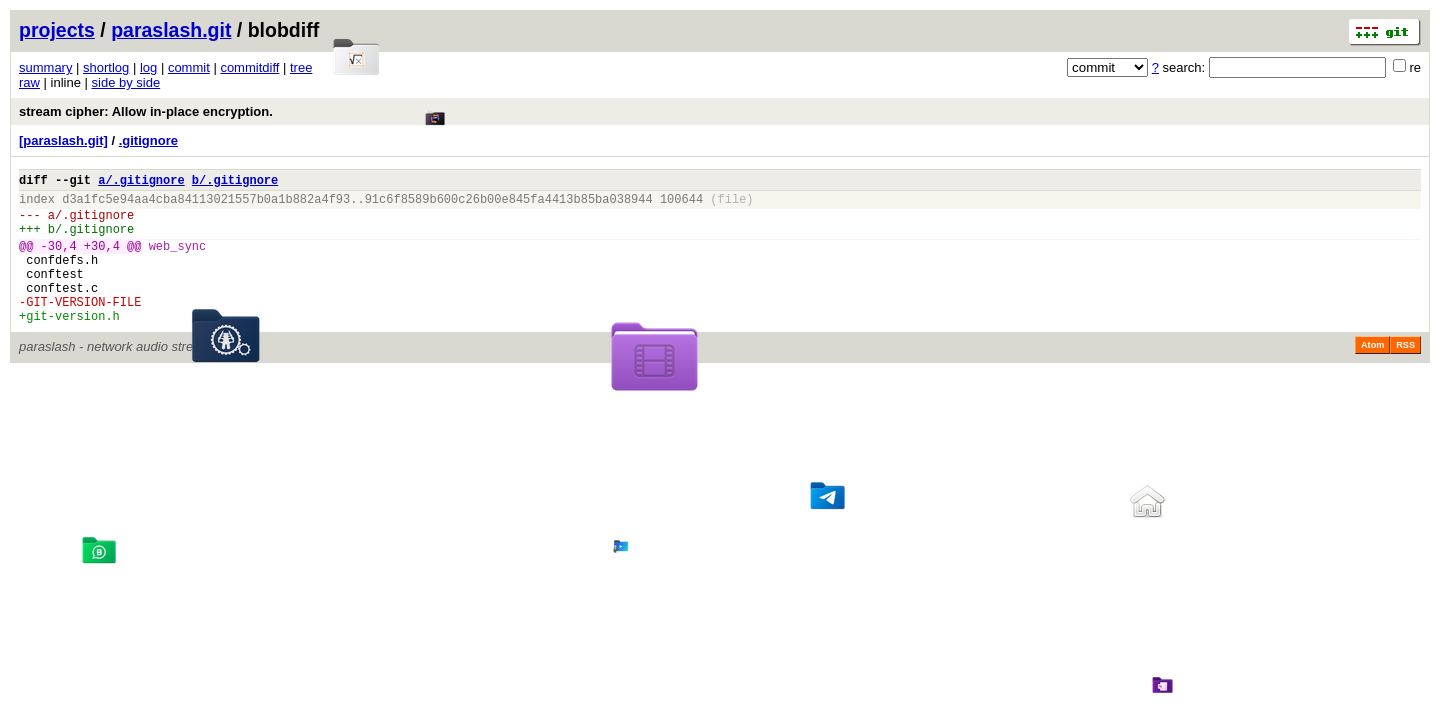 The image size is (1440, 720). I want to click on folder for NoLimits coaster simulation mods and custom content, so click(225, 337).